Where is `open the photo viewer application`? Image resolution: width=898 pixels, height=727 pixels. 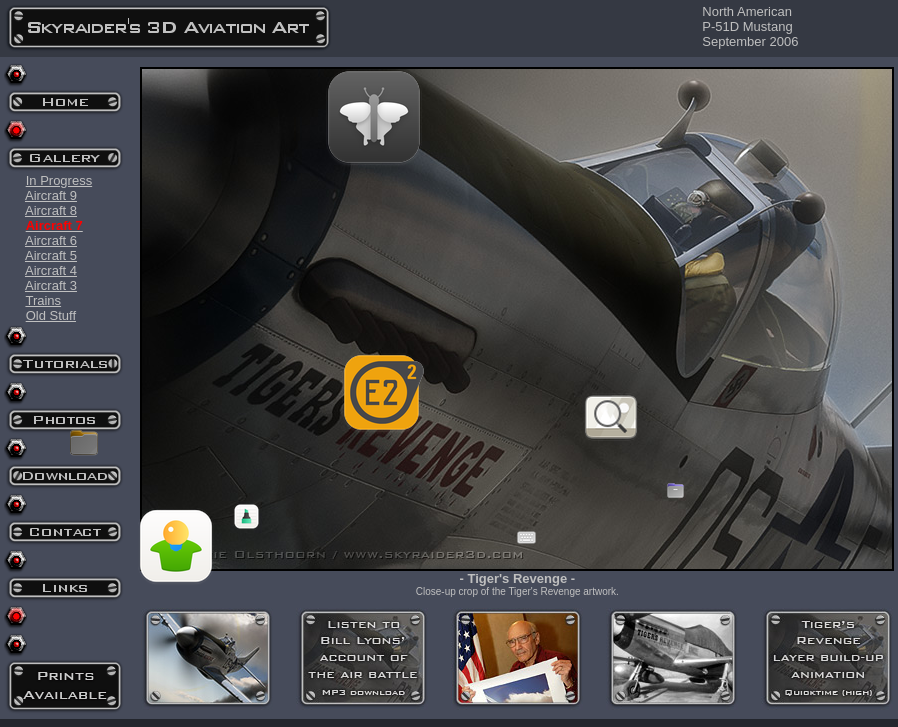
open the photo viewer application is located at coordinates (611, 417).